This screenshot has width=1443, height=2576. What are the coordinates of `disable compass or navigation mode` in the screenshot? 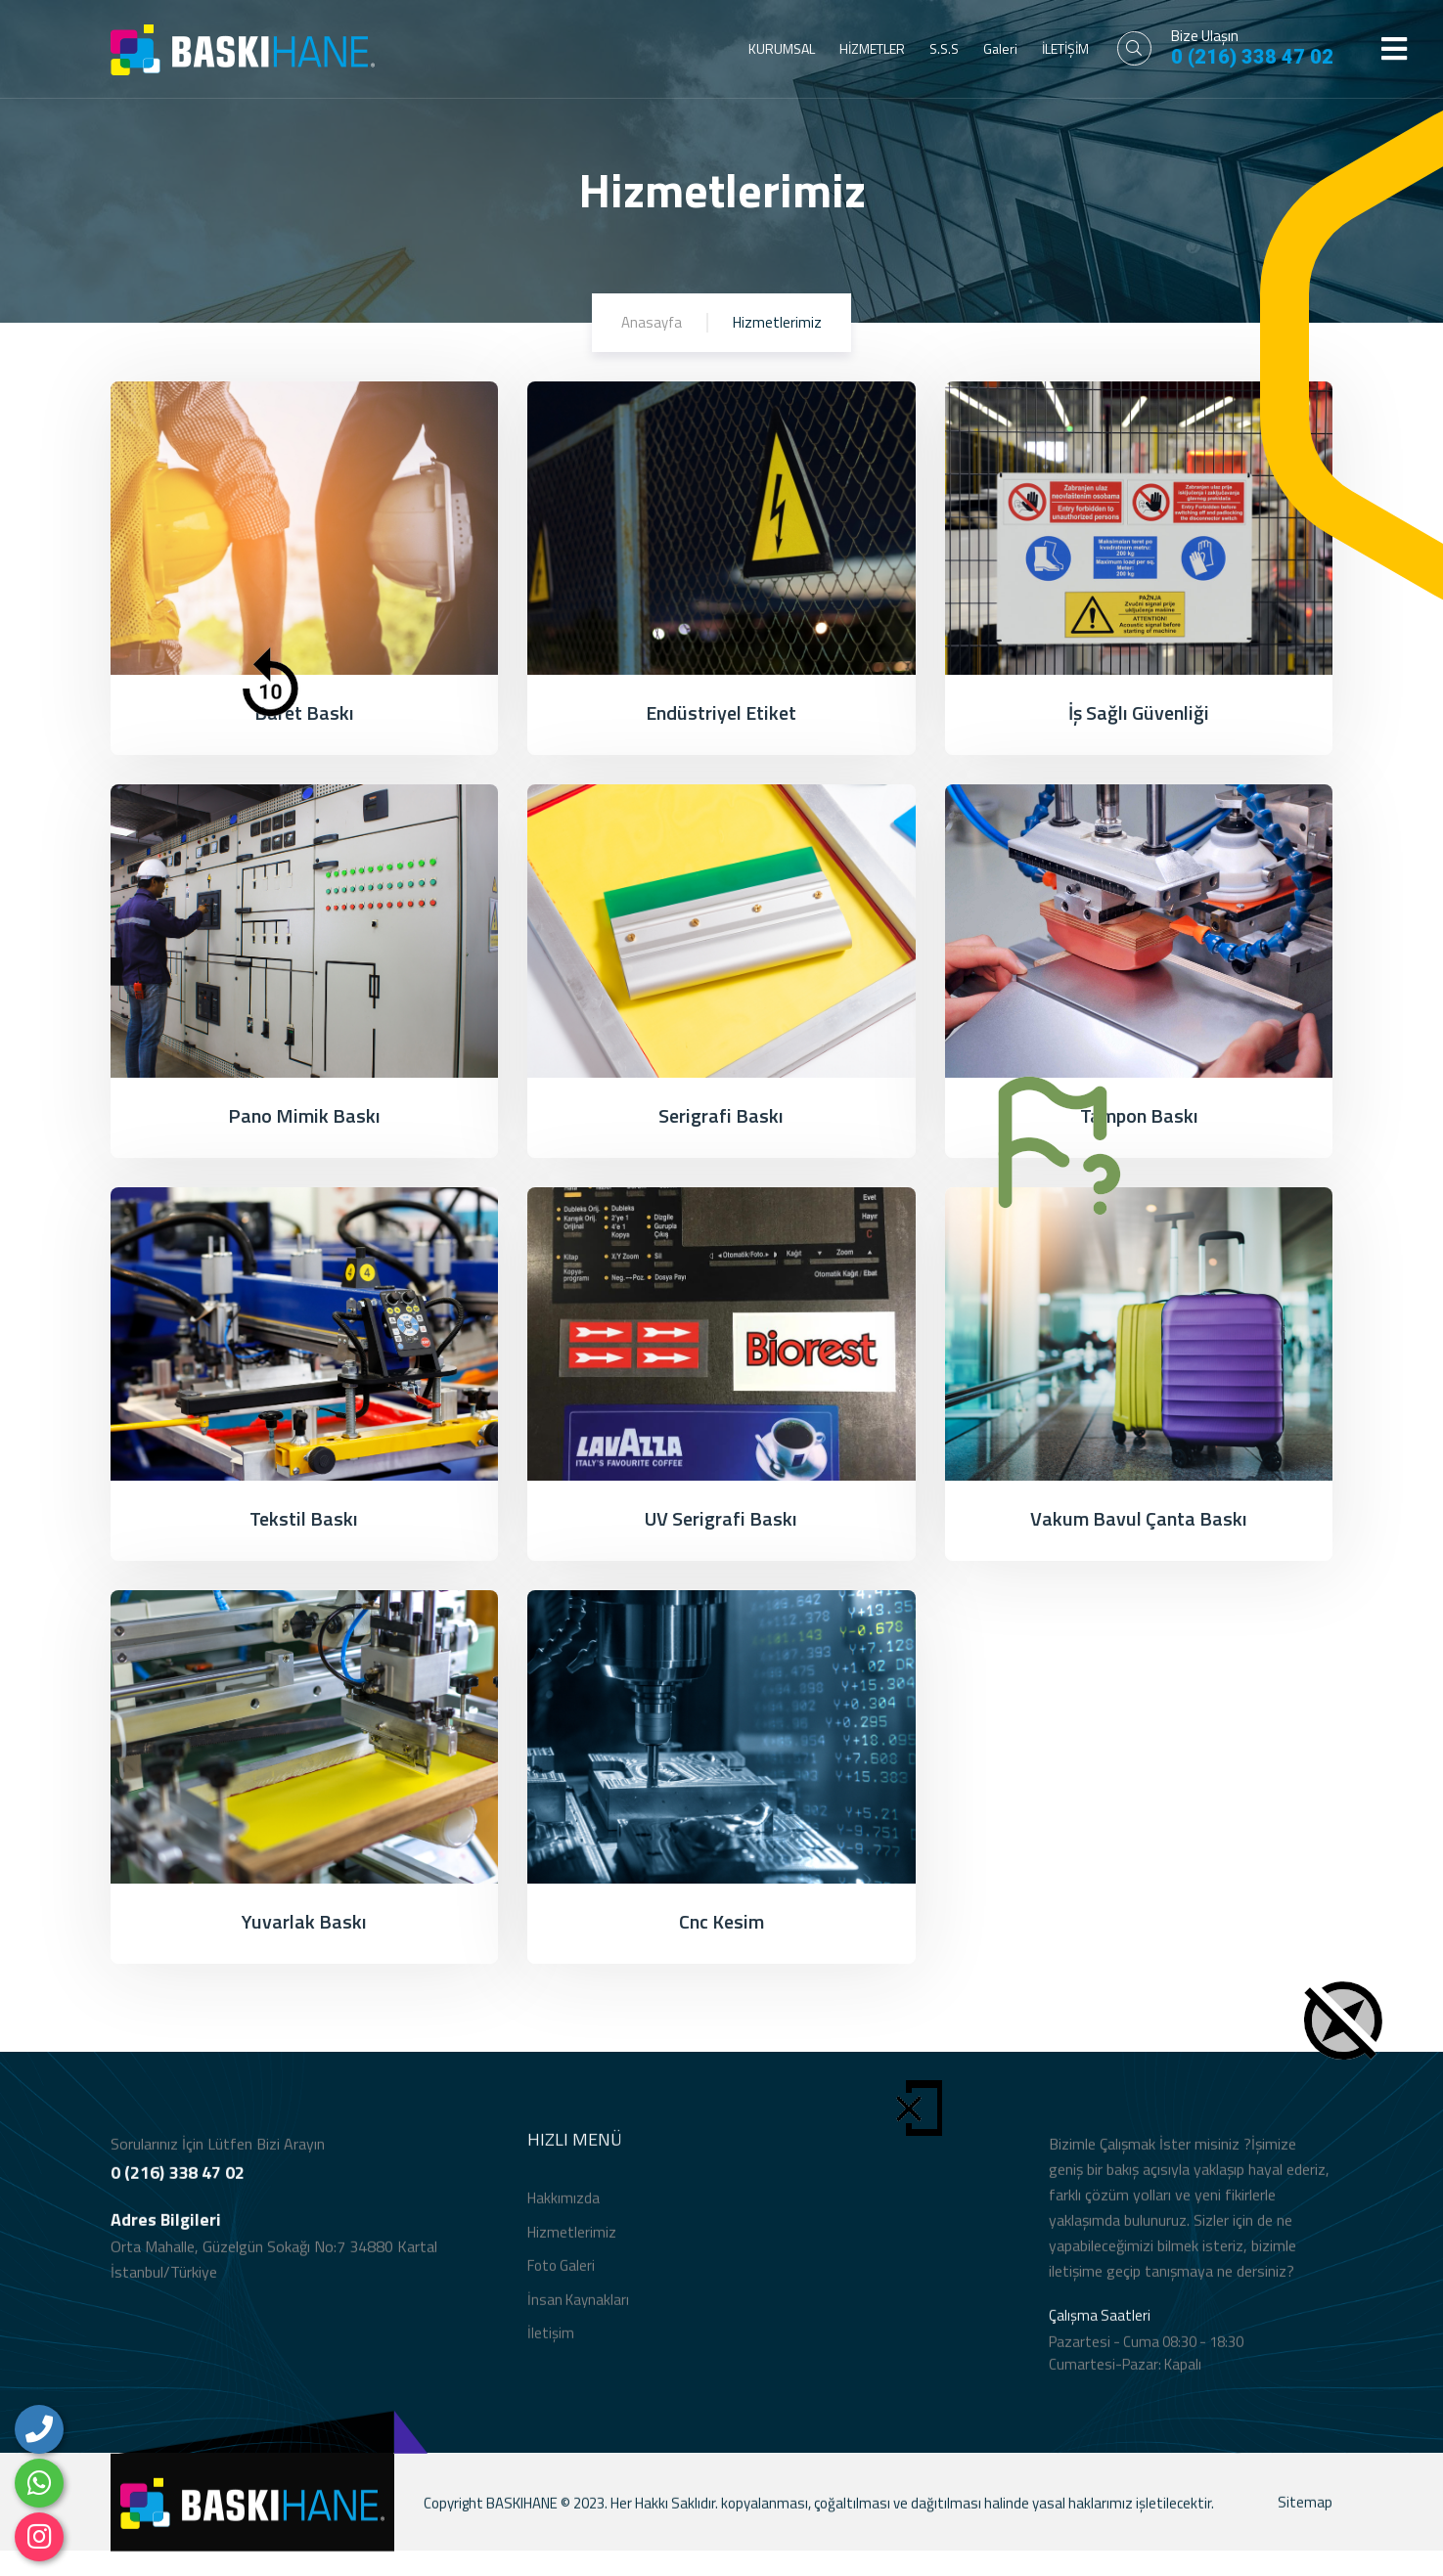 It's located at (1343, 2021).